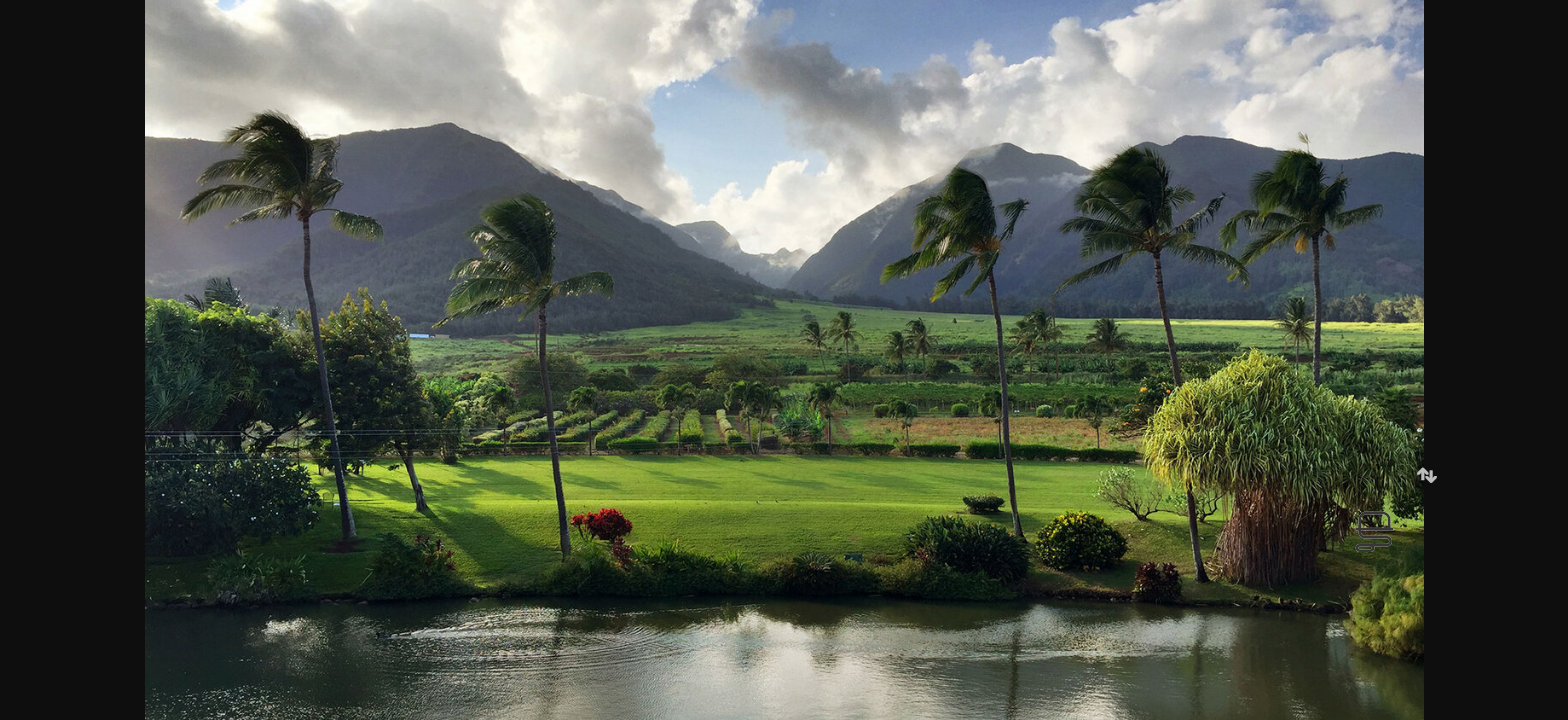  I want to click on connect to a USB dock or hub, so click(1374, 530).